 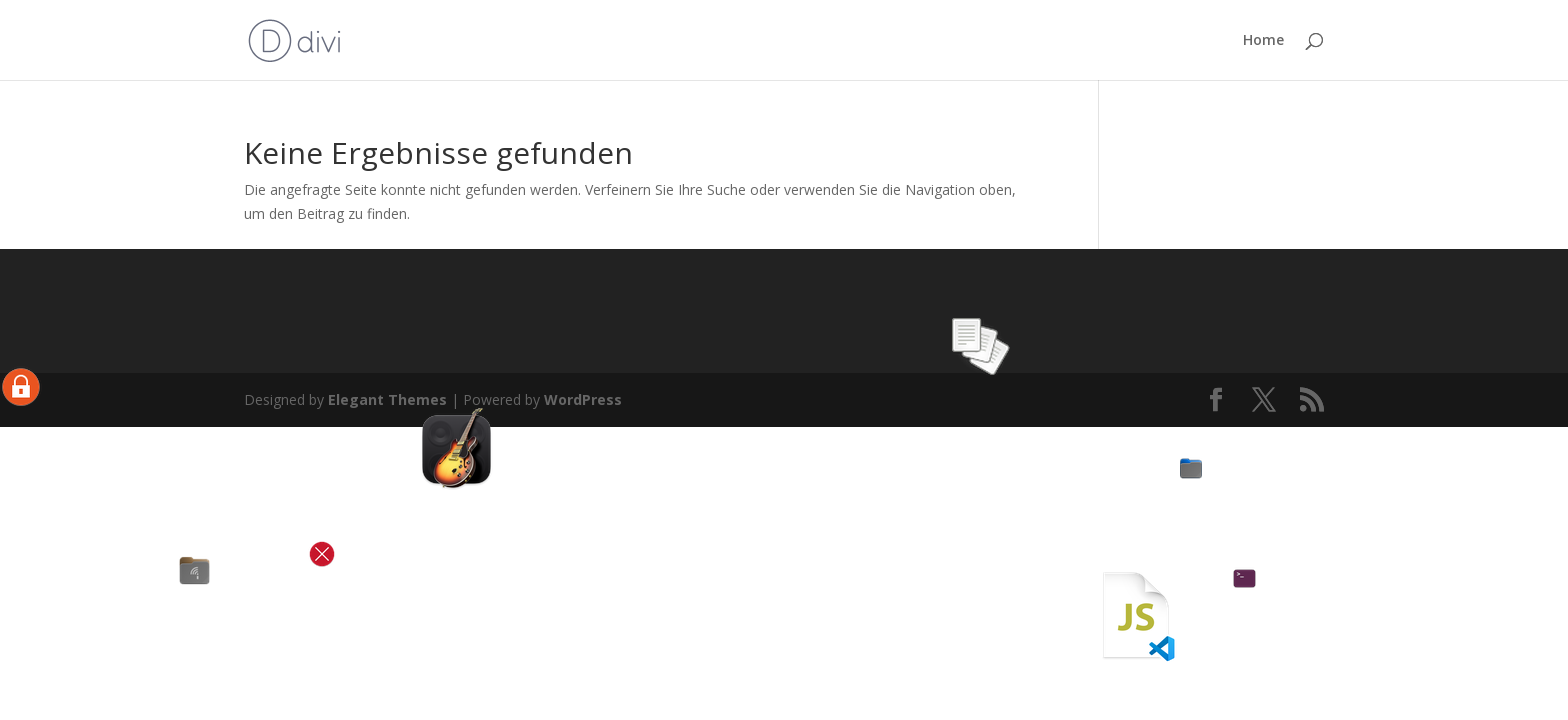 I want to click on open folder to view contents, so click(x=1191, y=468).